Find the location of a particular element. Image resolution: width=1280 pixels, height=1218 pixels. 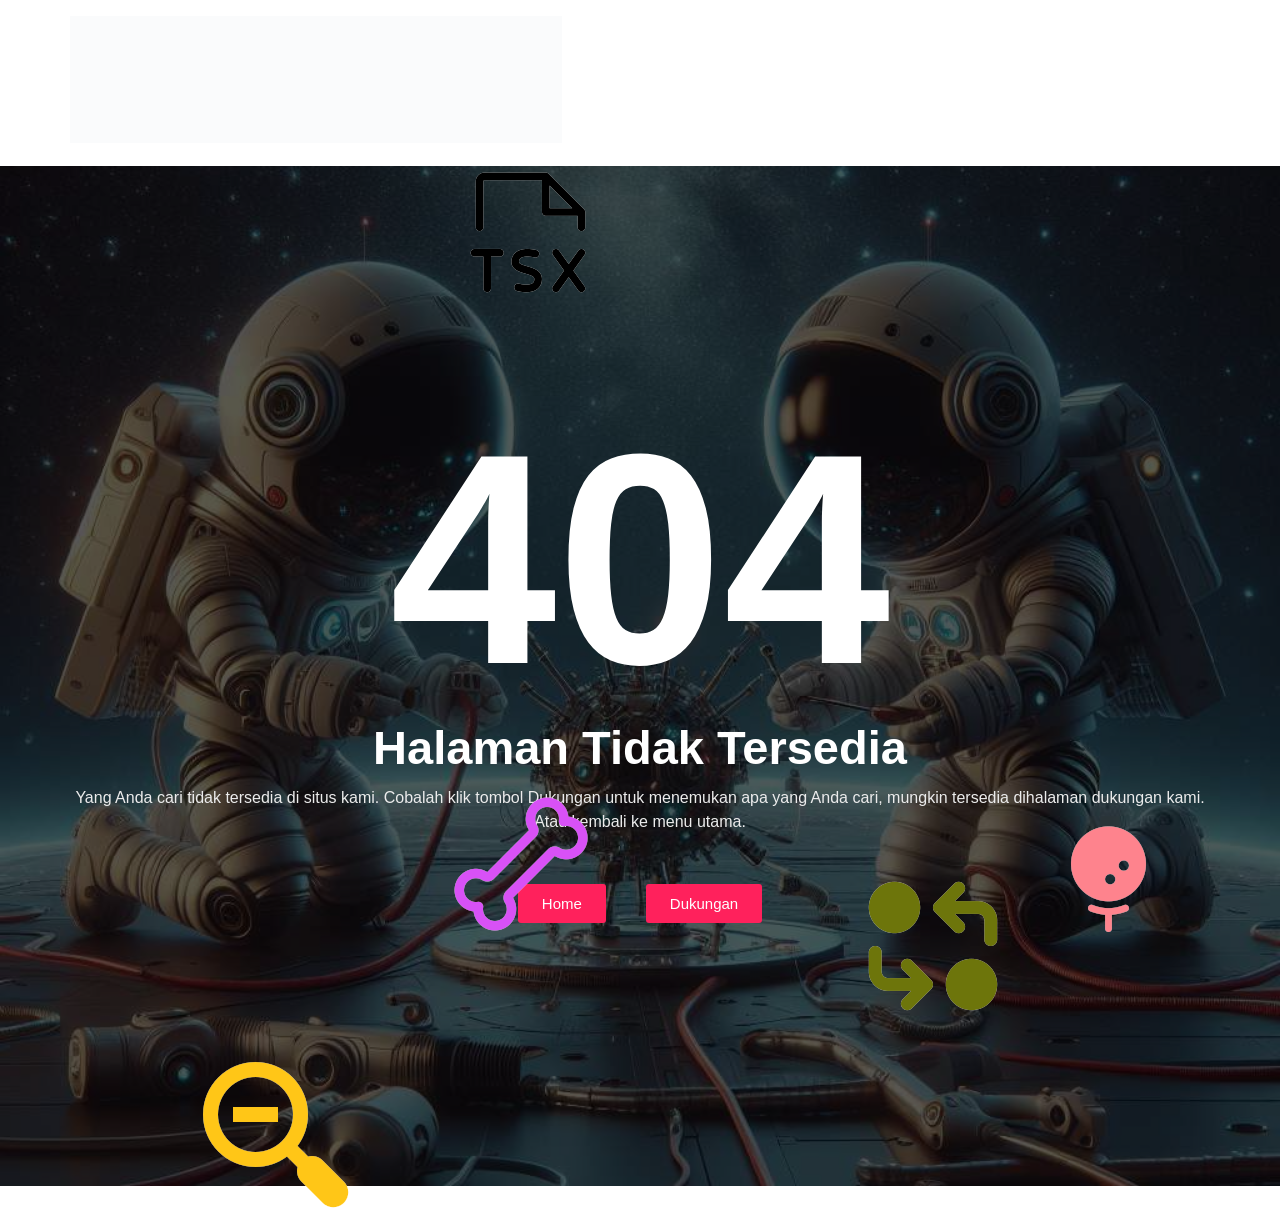

zoom out to see more content is located at coordinates (278, 1137).